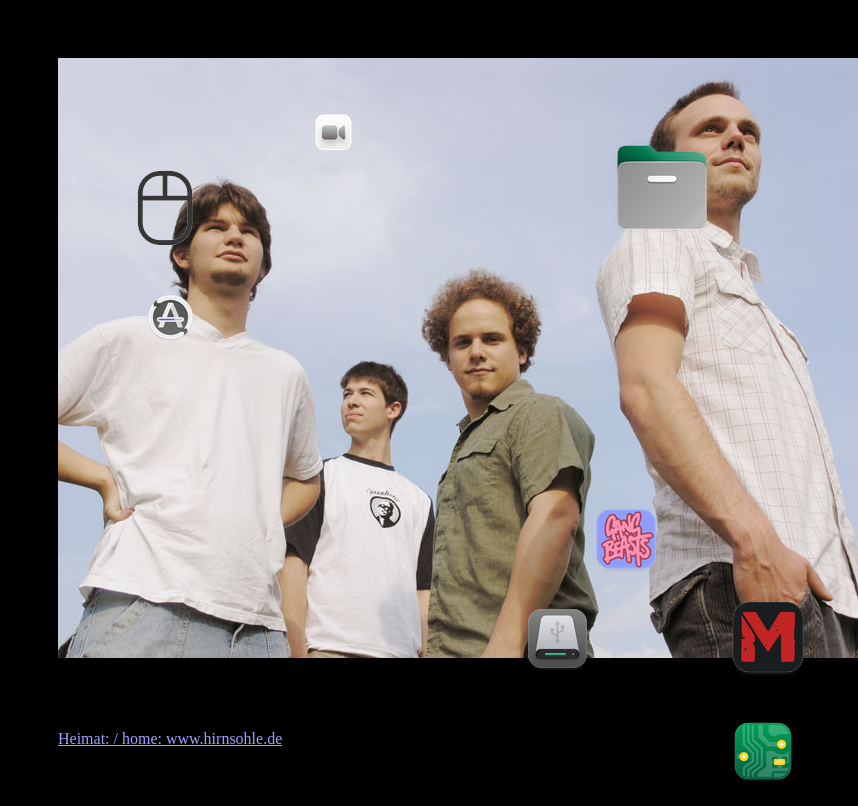 This screenshot has width=858, height=806. Describe the element at coordinates (626, 539) in the screenshot. I see `launch Gang Beasts game` at that location.